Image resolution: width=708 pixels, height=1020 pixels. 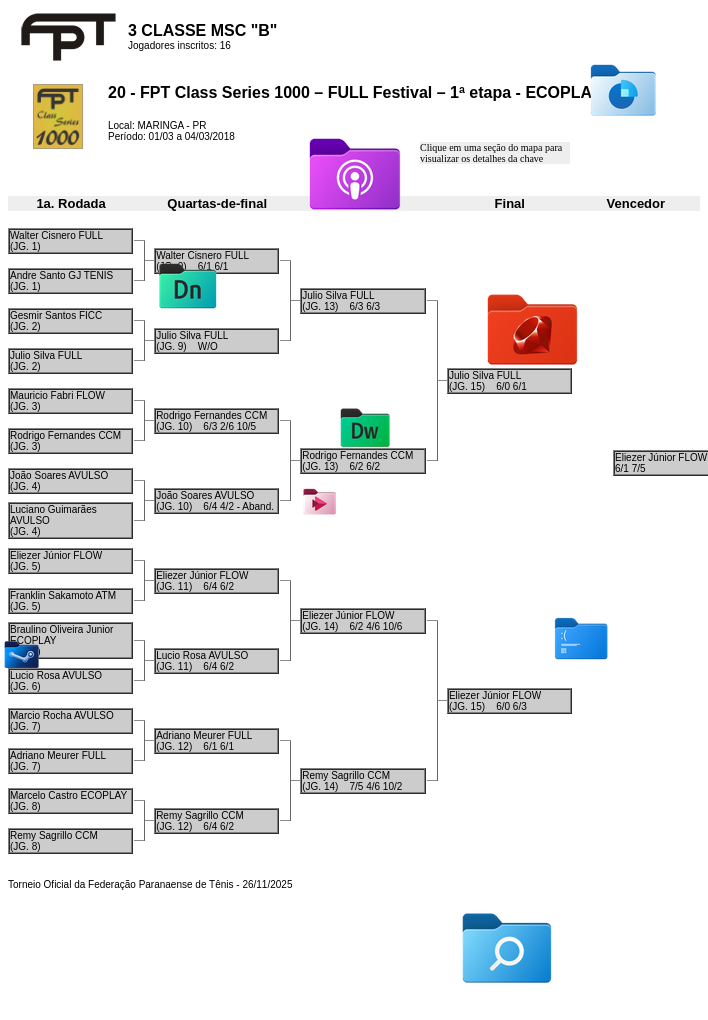 What do you see at coordinates (581, 640) in the screenshot?
I see `folder containing system crash logs or error reports` at bounding box center [581, 640].